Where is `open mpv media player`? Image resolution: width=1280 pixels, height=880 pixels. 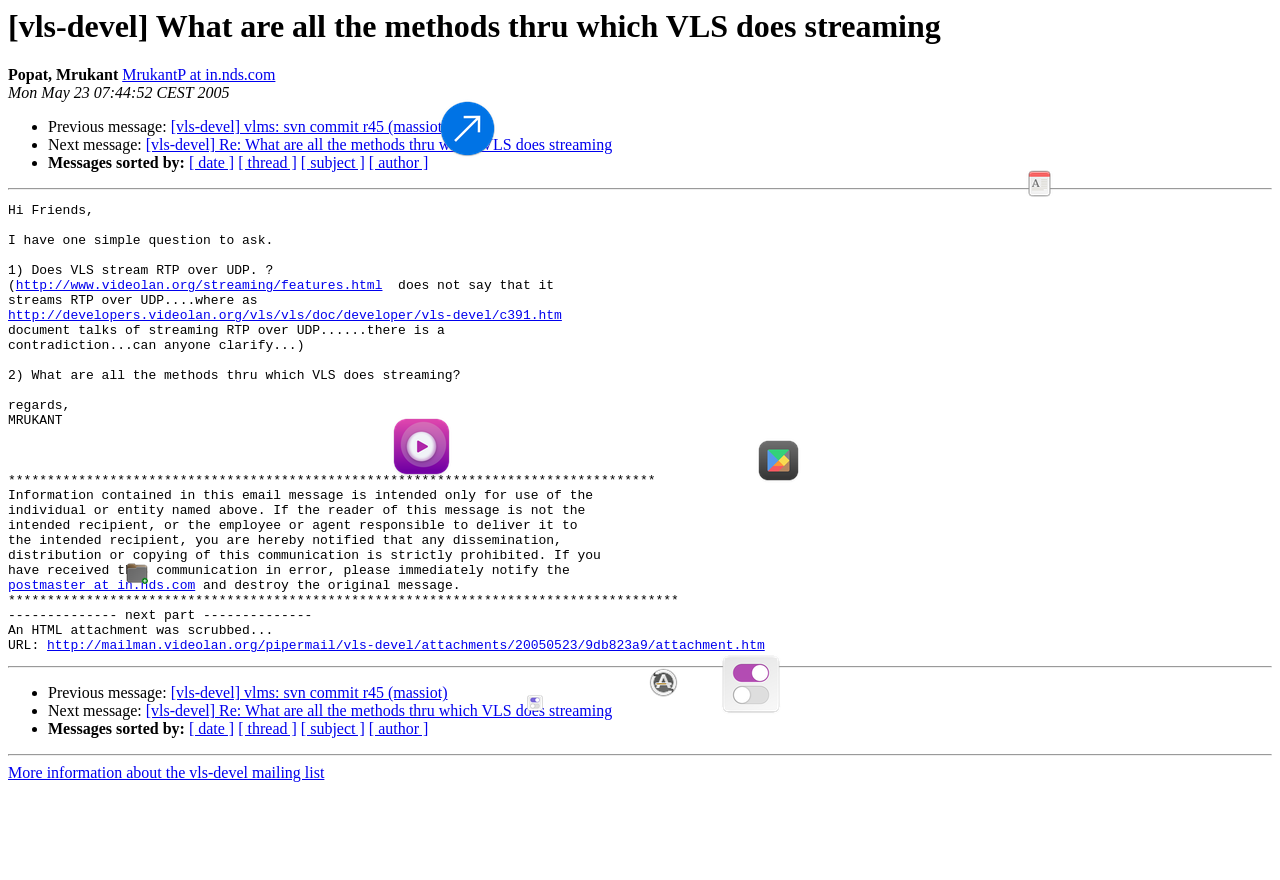
open mpv media player is located at coordinates (421, 446).